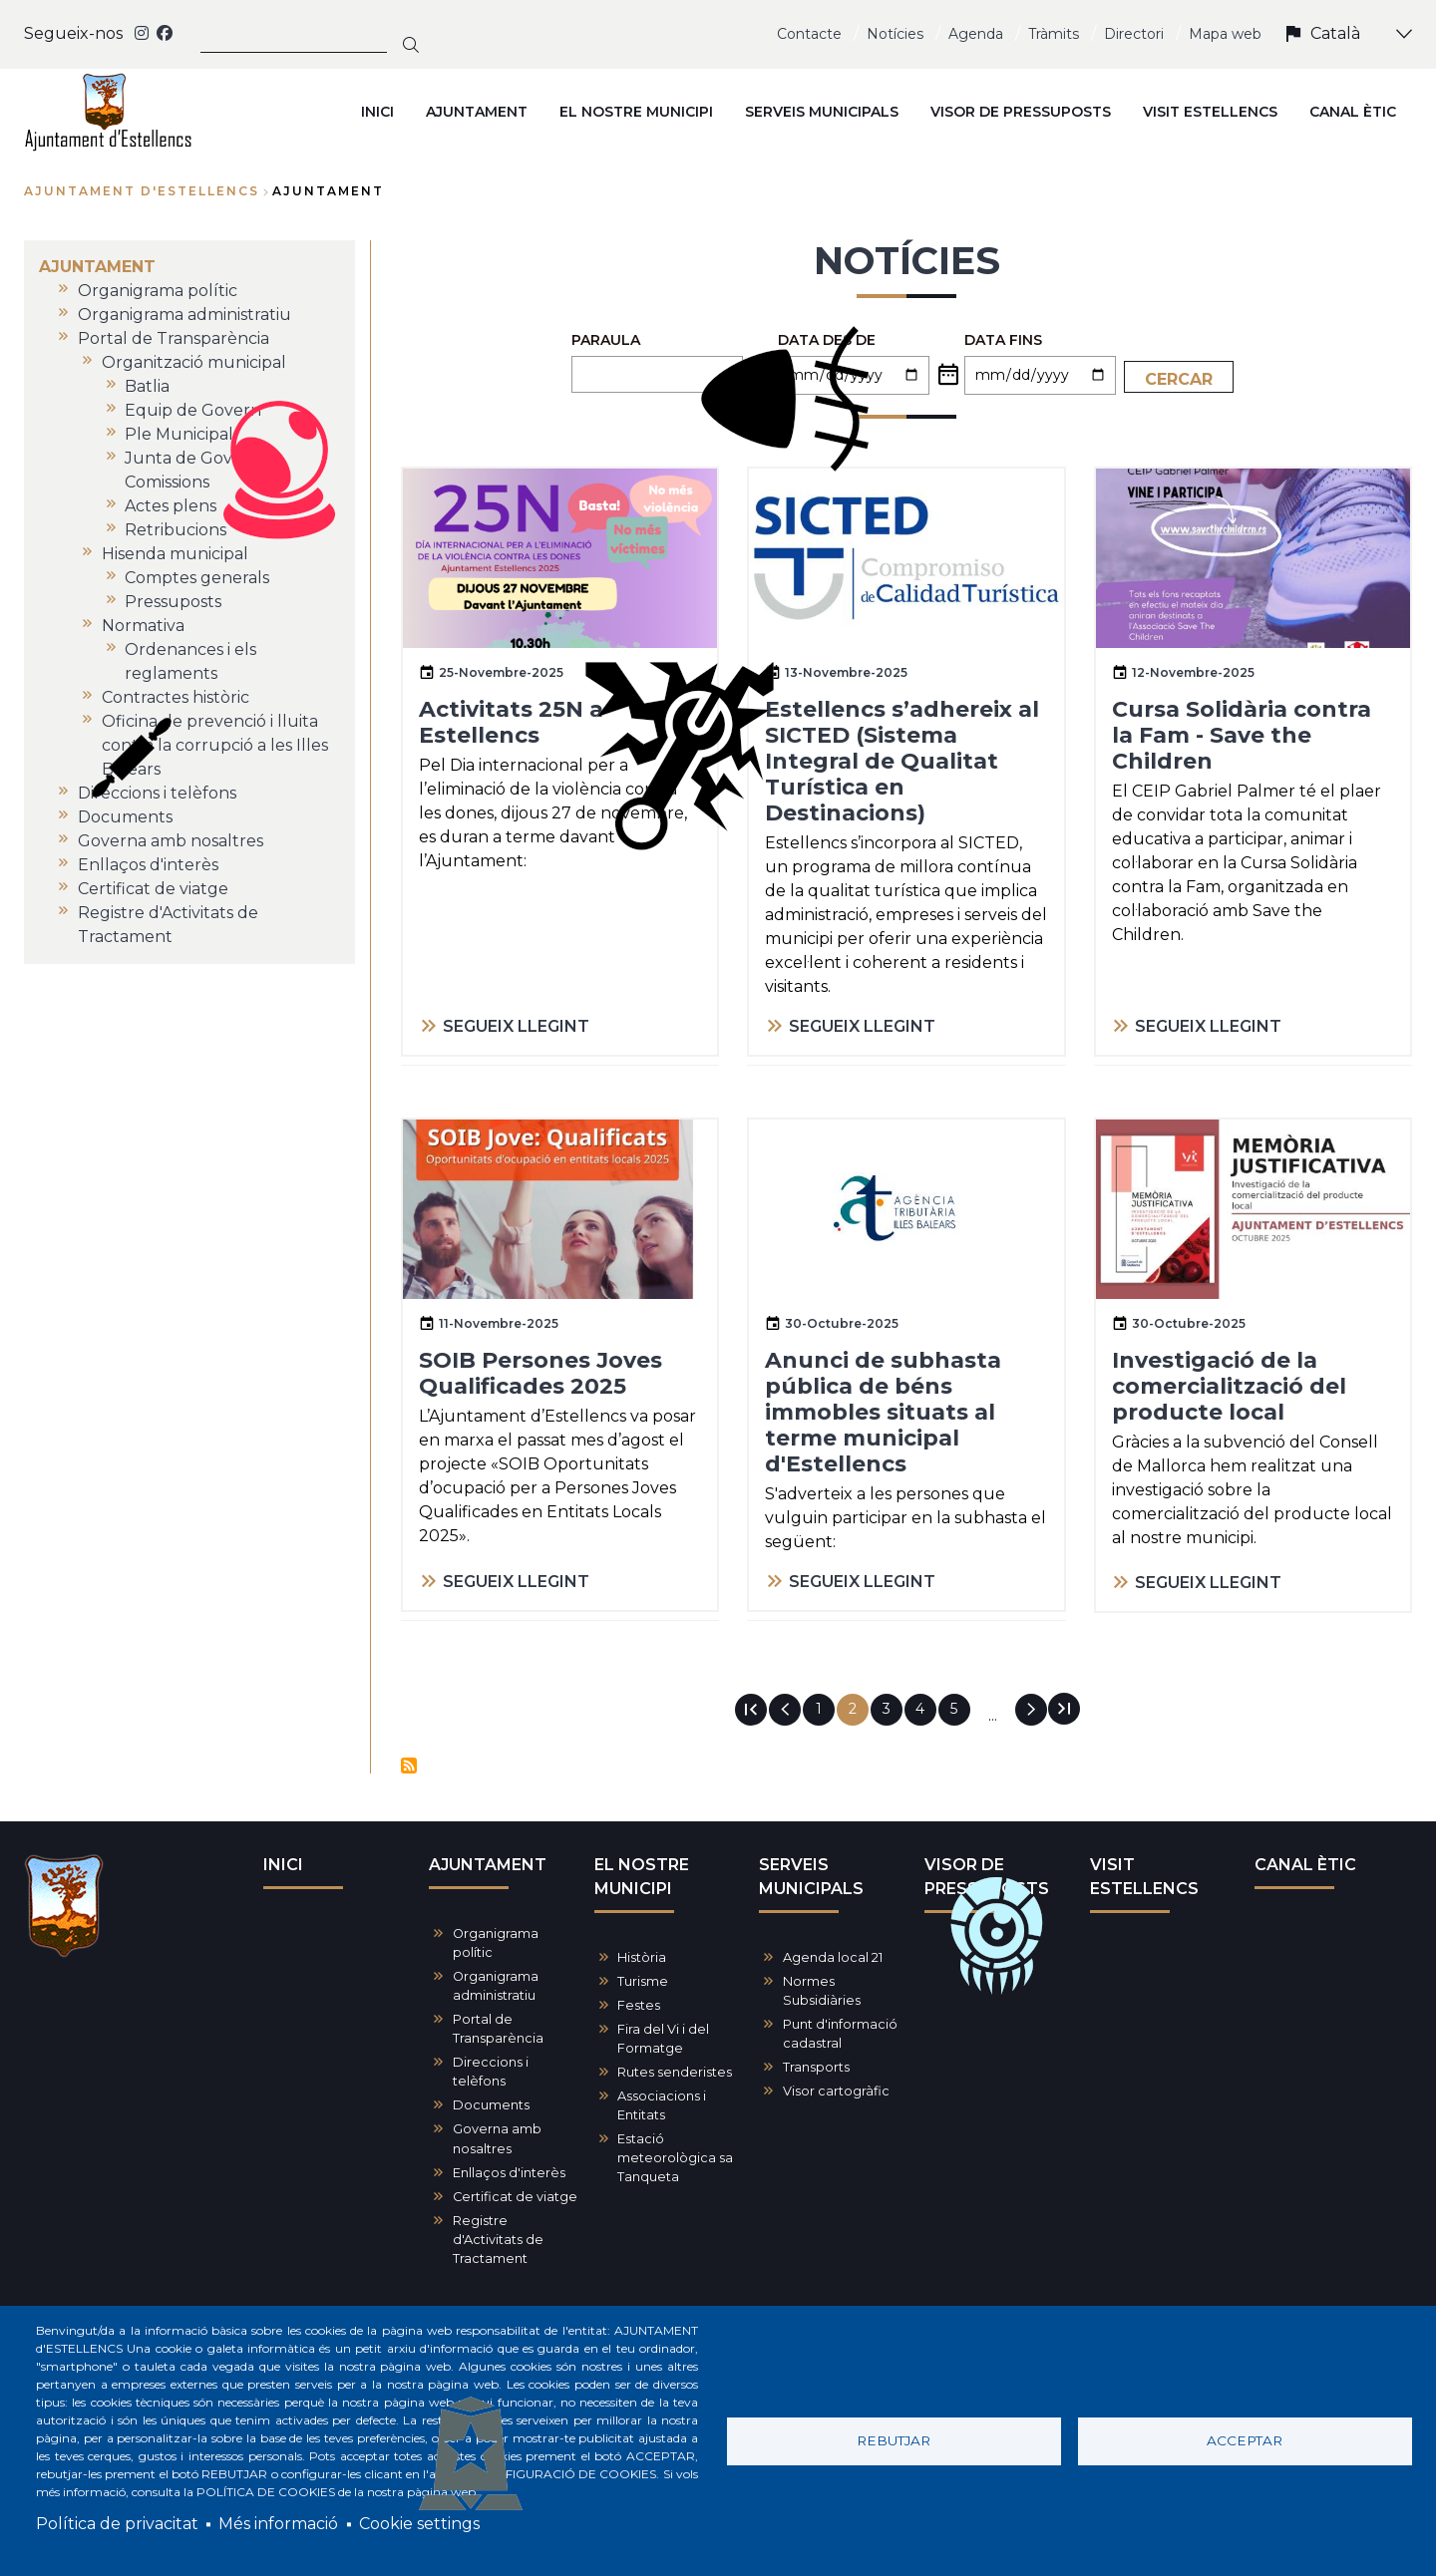 The width and height of the screenshot is (1436, 2576). Describe the element at coordinates (996, 1935) in the screenshot. I see `summon or activate a beholder creature` at that location.